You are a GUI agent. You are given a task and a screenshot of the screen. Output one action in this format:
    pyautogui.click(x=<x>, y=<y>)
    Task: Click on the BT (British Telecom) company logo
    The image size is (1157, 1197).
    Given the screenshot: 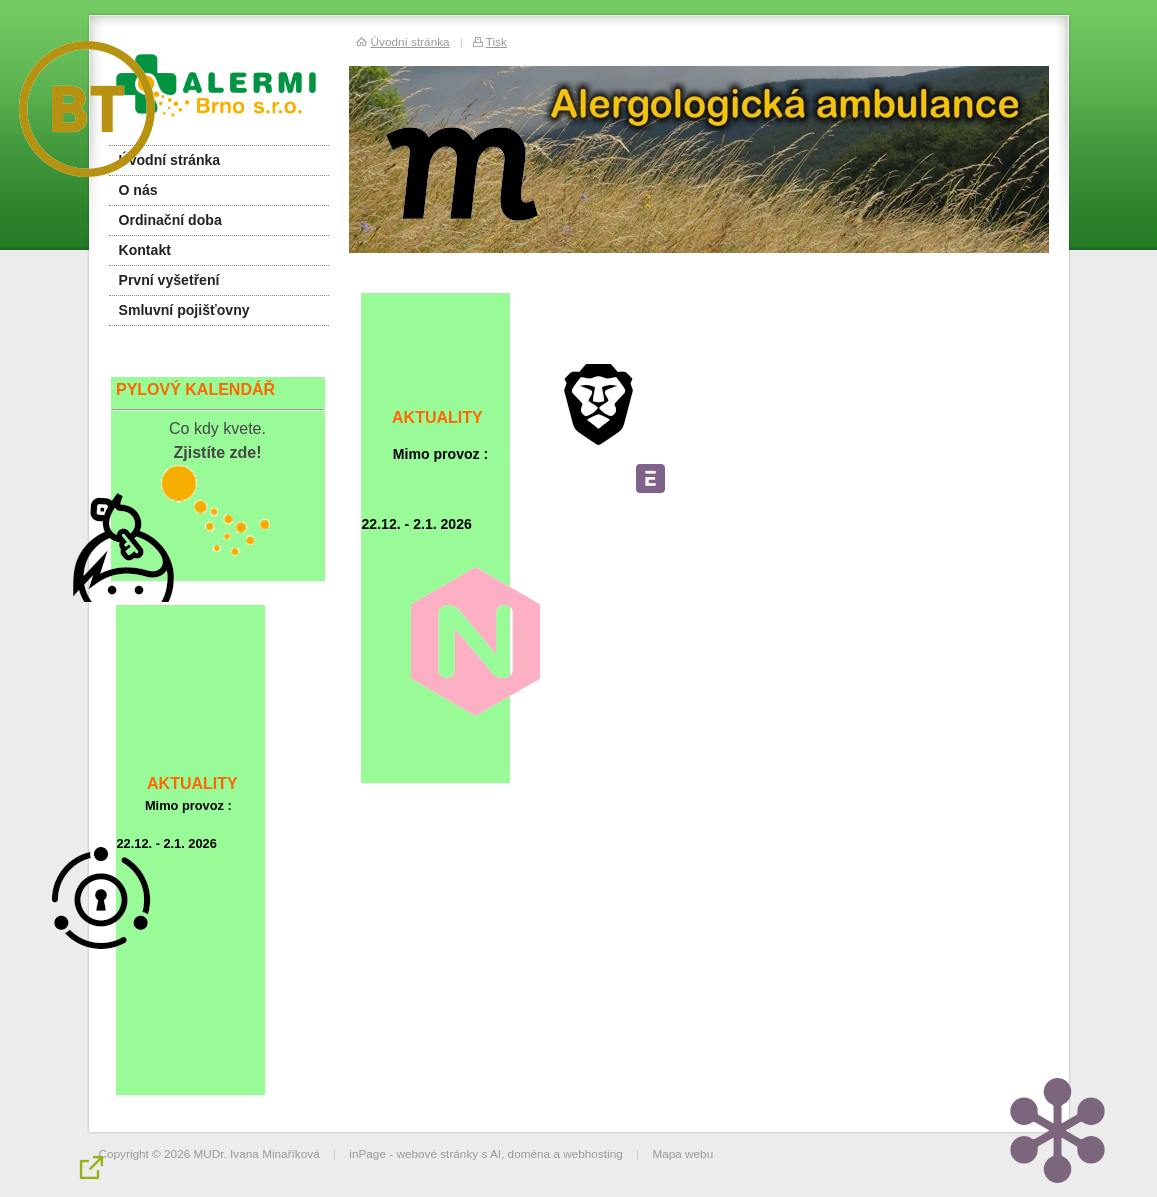 What is the action you would take?
    pyautogui.click(x=87, y=109)
    